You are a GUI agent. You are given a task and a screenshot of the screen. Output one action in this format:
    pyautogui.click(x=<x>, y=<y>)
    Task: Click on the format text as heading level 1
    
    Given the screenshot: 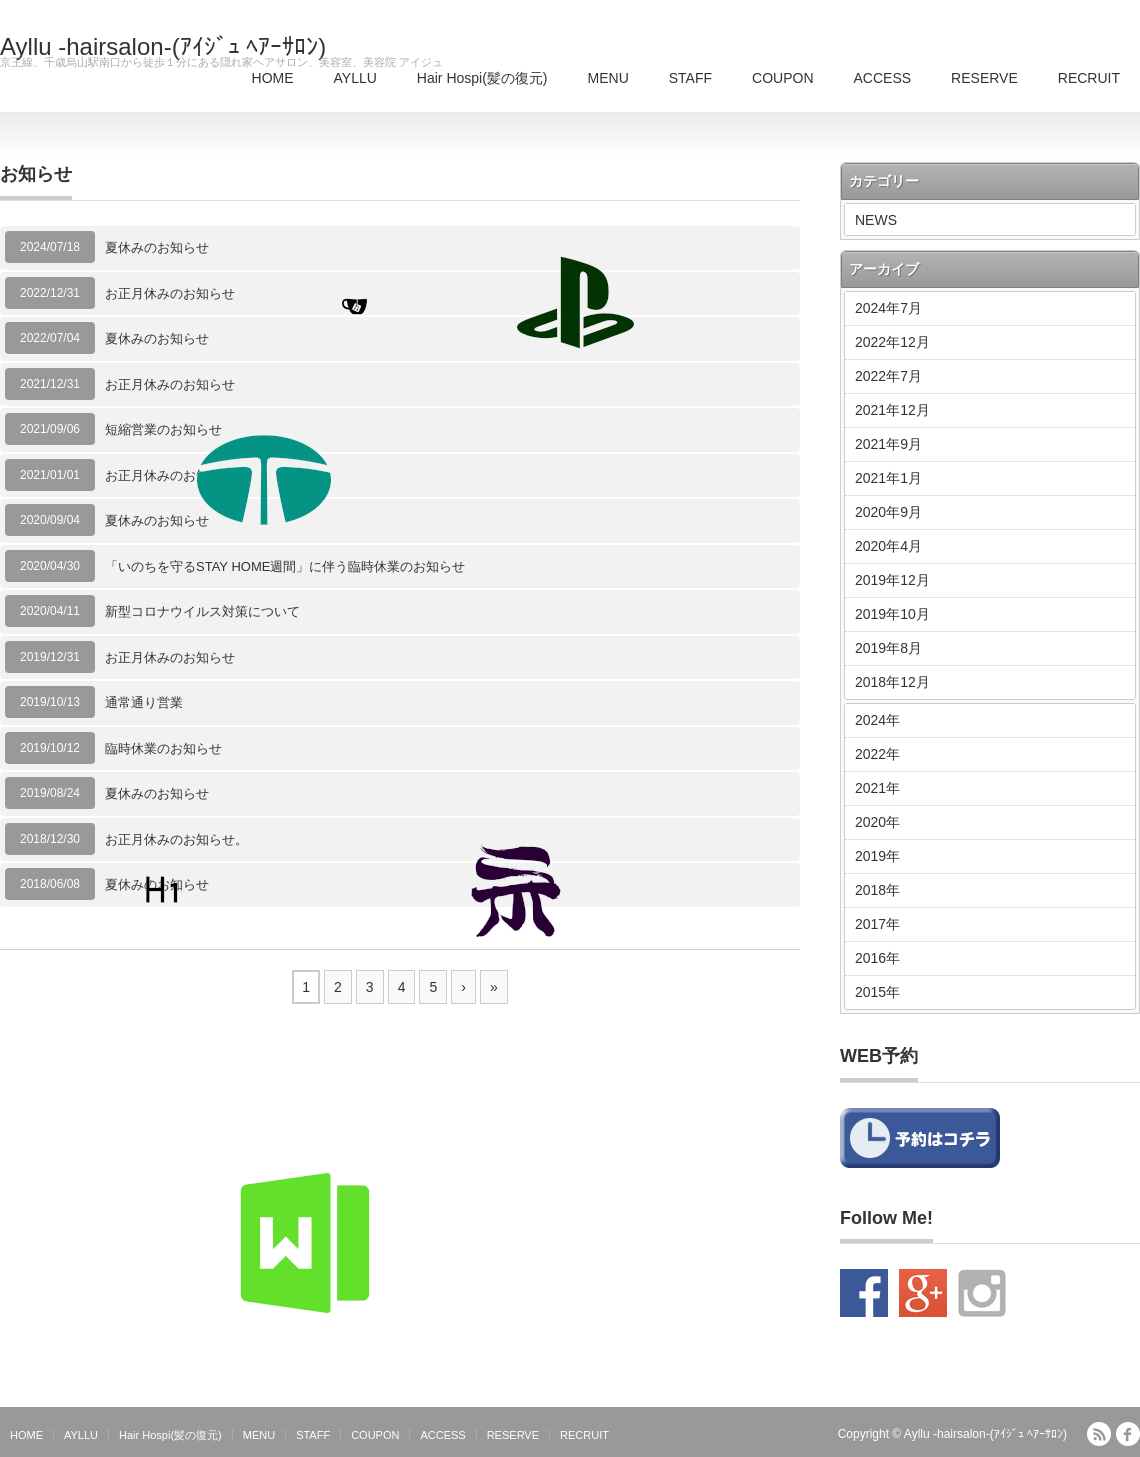 What is the action you would take?
    pyautogui.click(x=162, y=889)
    